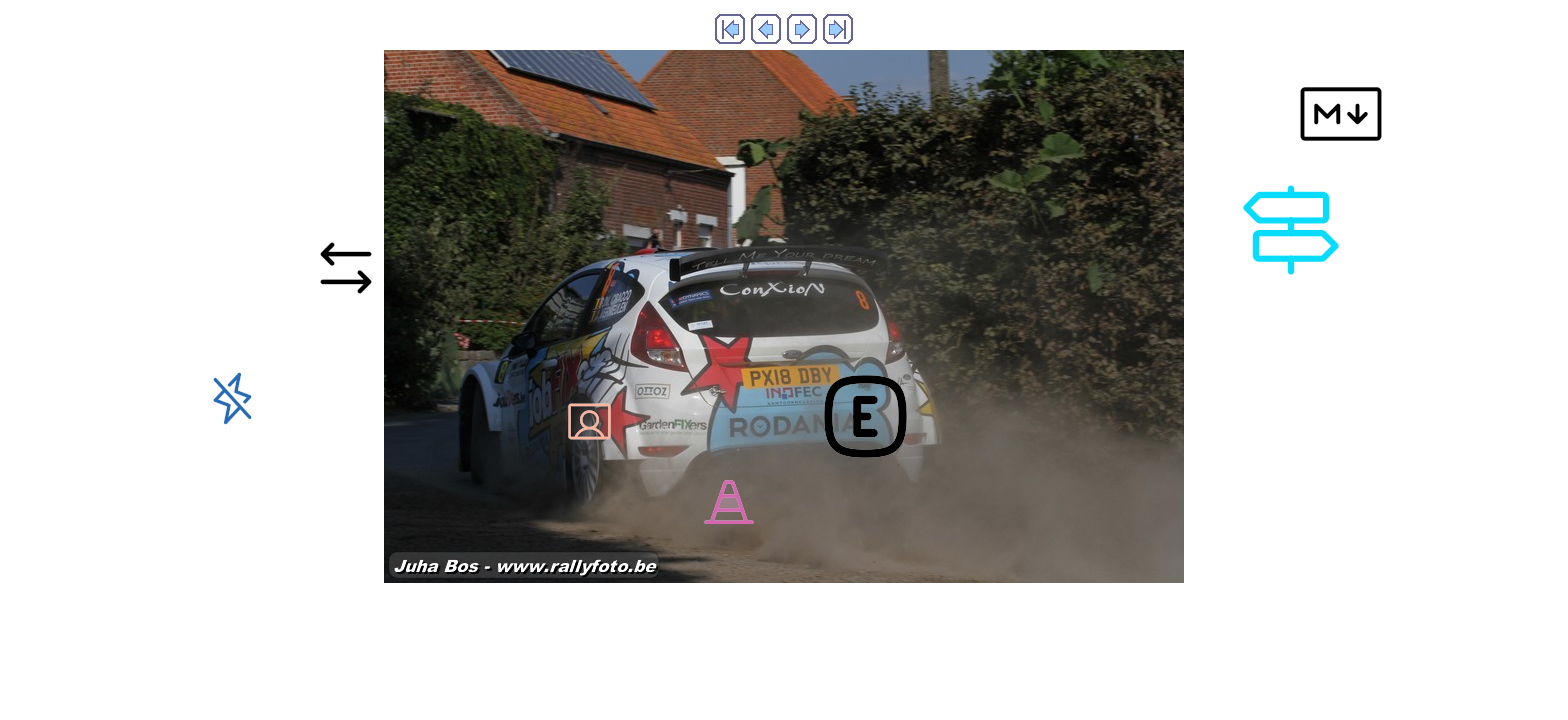 This screenshot has height=720, width=1568. What do you see at coordinates (1341, 114) in the screenshot?
I see `format text using markdown` at bounding box center [1341, 114].